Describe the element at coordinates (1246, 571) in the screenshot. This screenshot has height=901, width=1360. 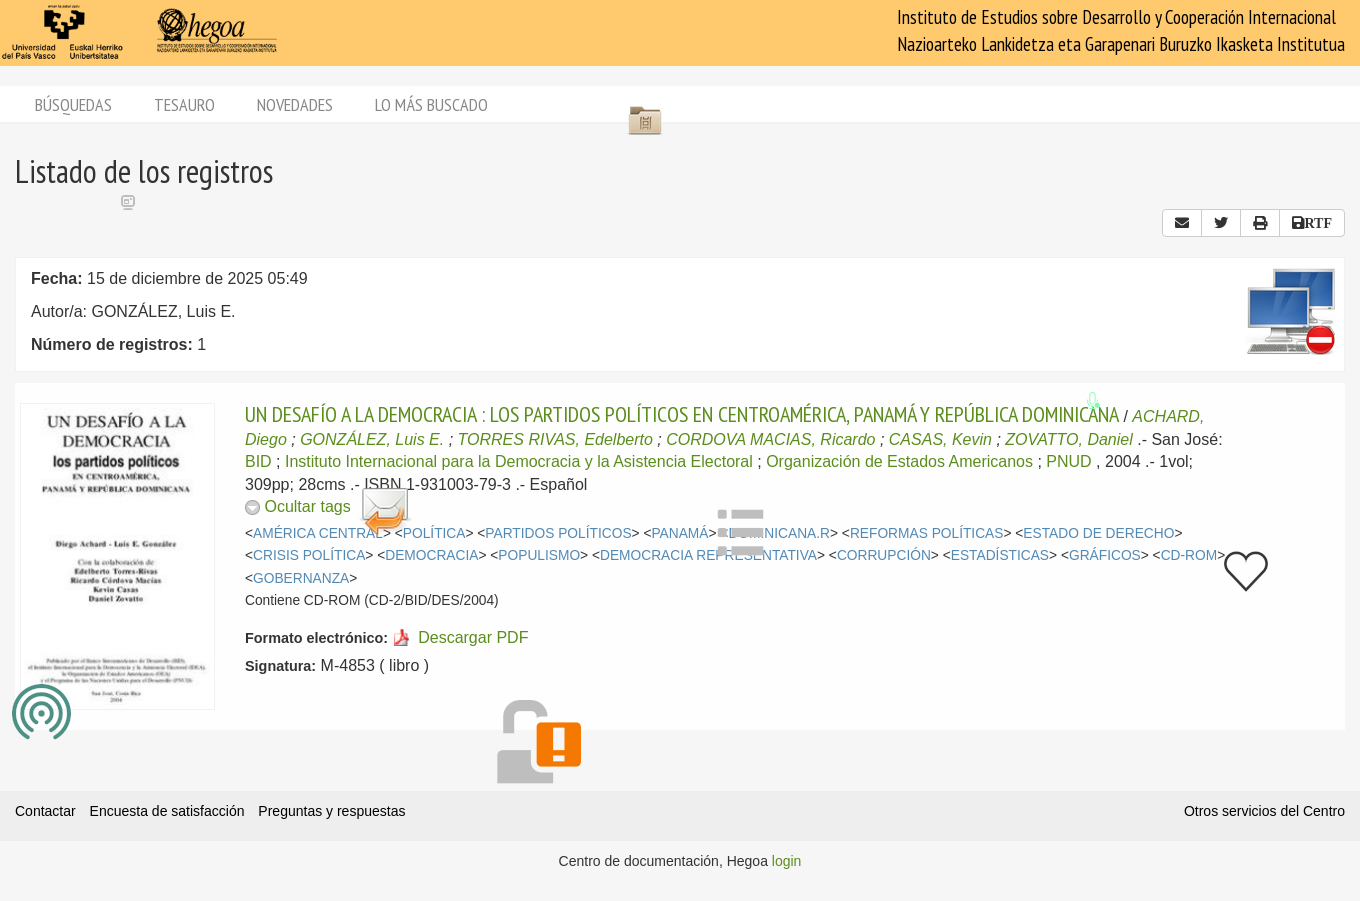
I see `view community or social applications` at that location.